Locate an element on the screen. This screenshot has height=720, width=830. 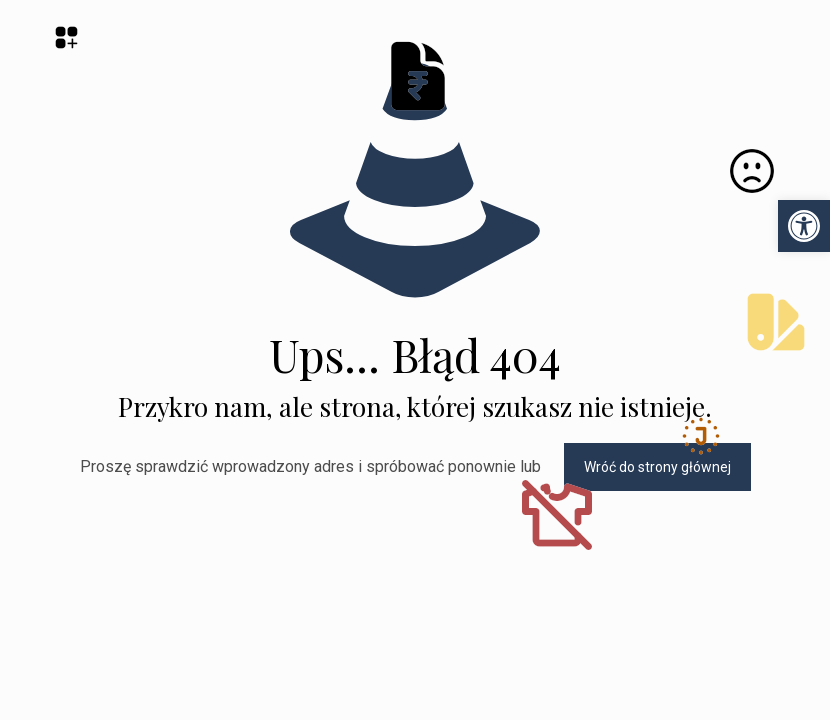
access color palette or theme options is located at coordinates (776, 322).